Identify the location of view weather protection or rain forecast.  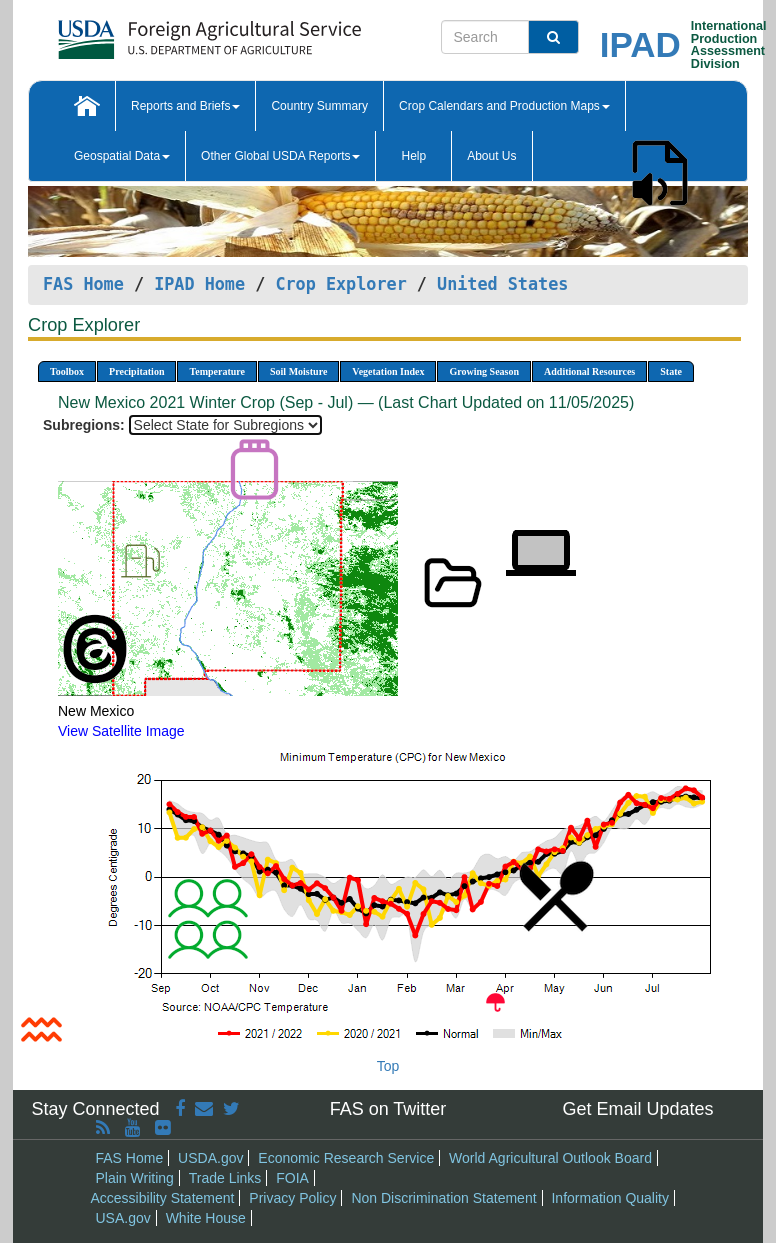
(495, 1002).